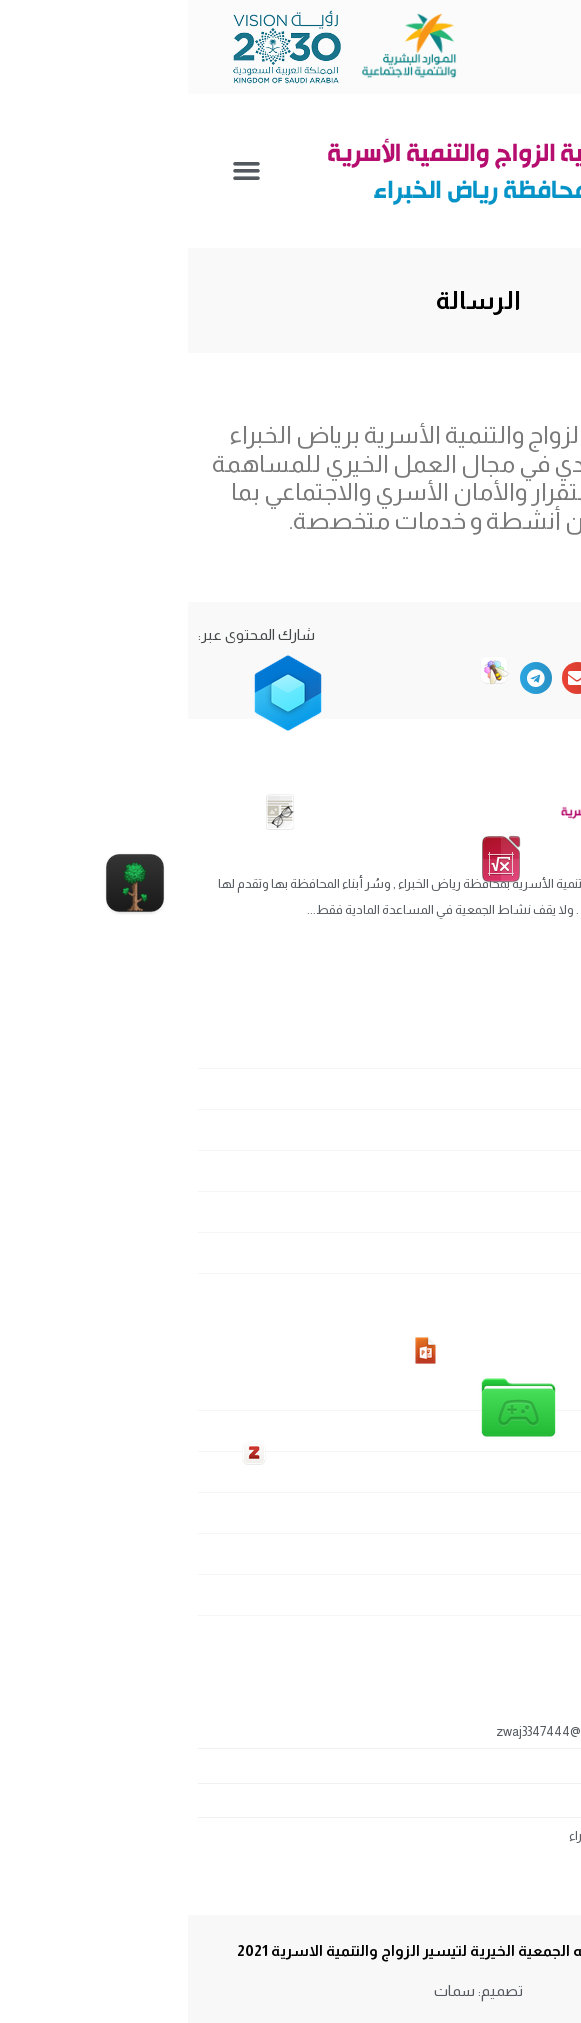 This screenshot has height=2023, width=581. What do you see at coordinates (280, 812) in the screenshot?
I see `open office productivity suite` at bounding box center [280, 812].